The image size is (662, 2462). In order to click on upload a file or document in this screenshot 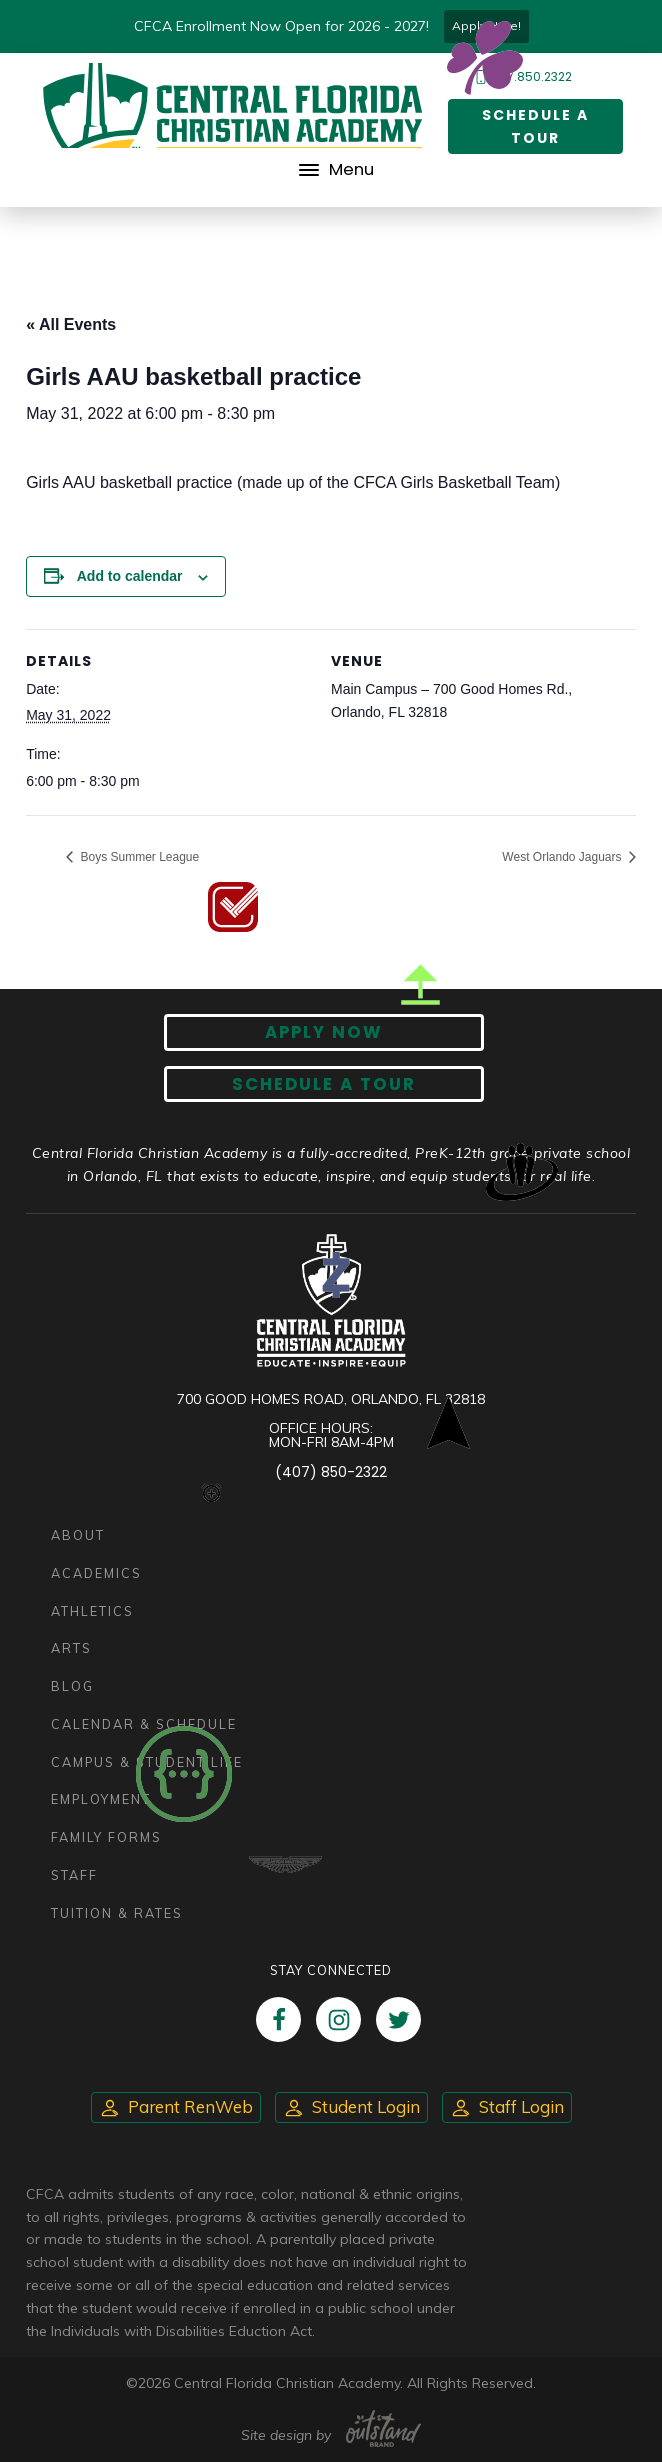, I will do `click(420, 985)`.